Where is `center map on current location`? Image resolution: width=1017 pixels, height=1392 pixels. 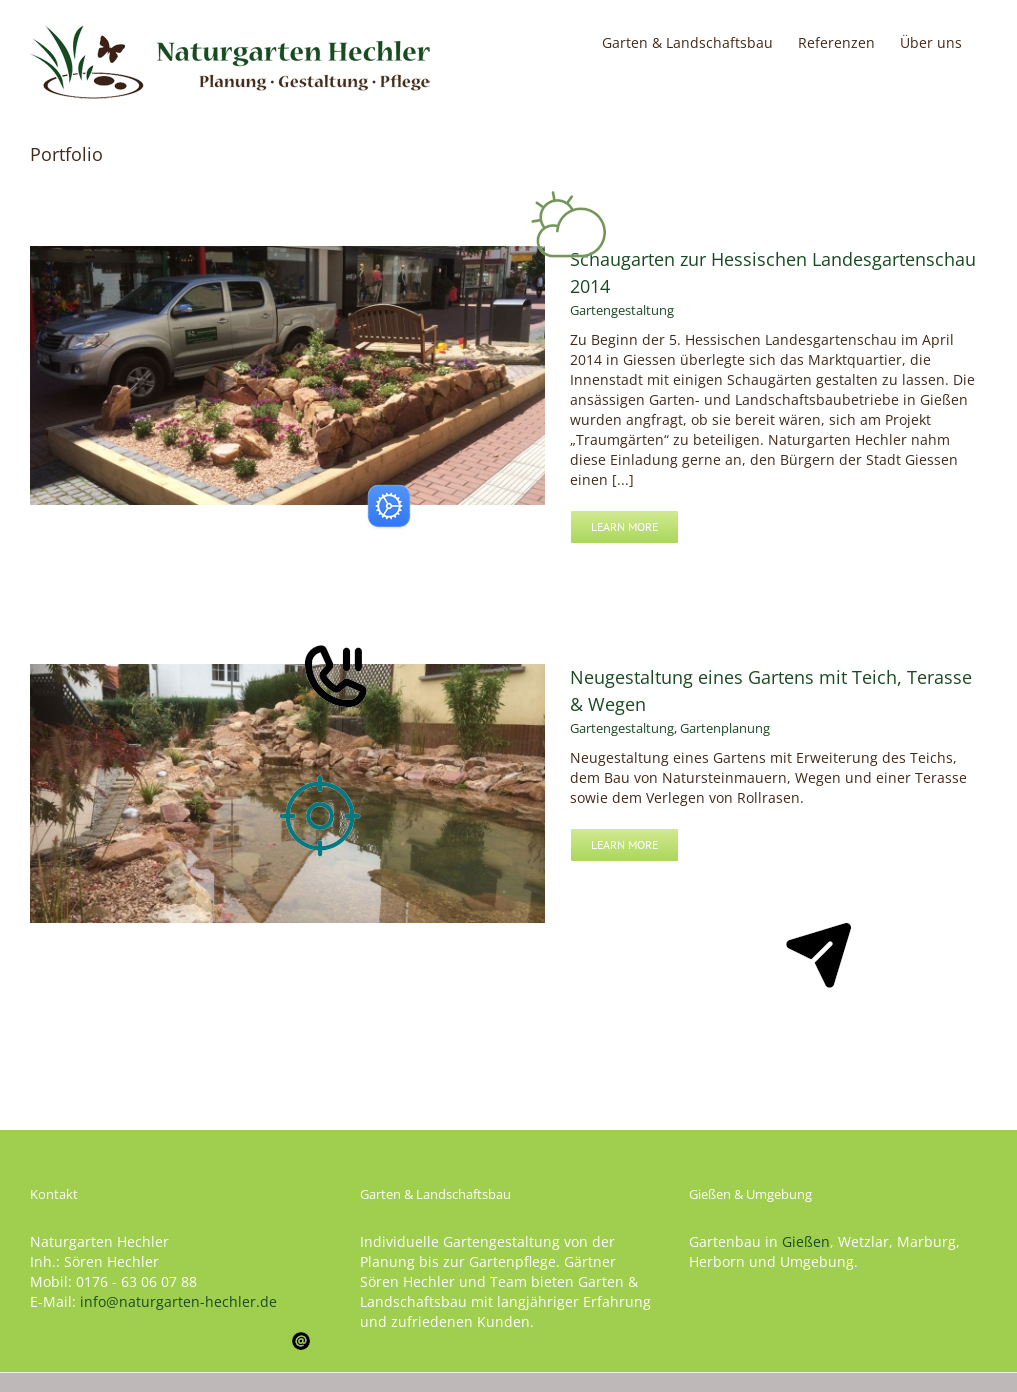 center map on current location is located at coordinates (320, 816).